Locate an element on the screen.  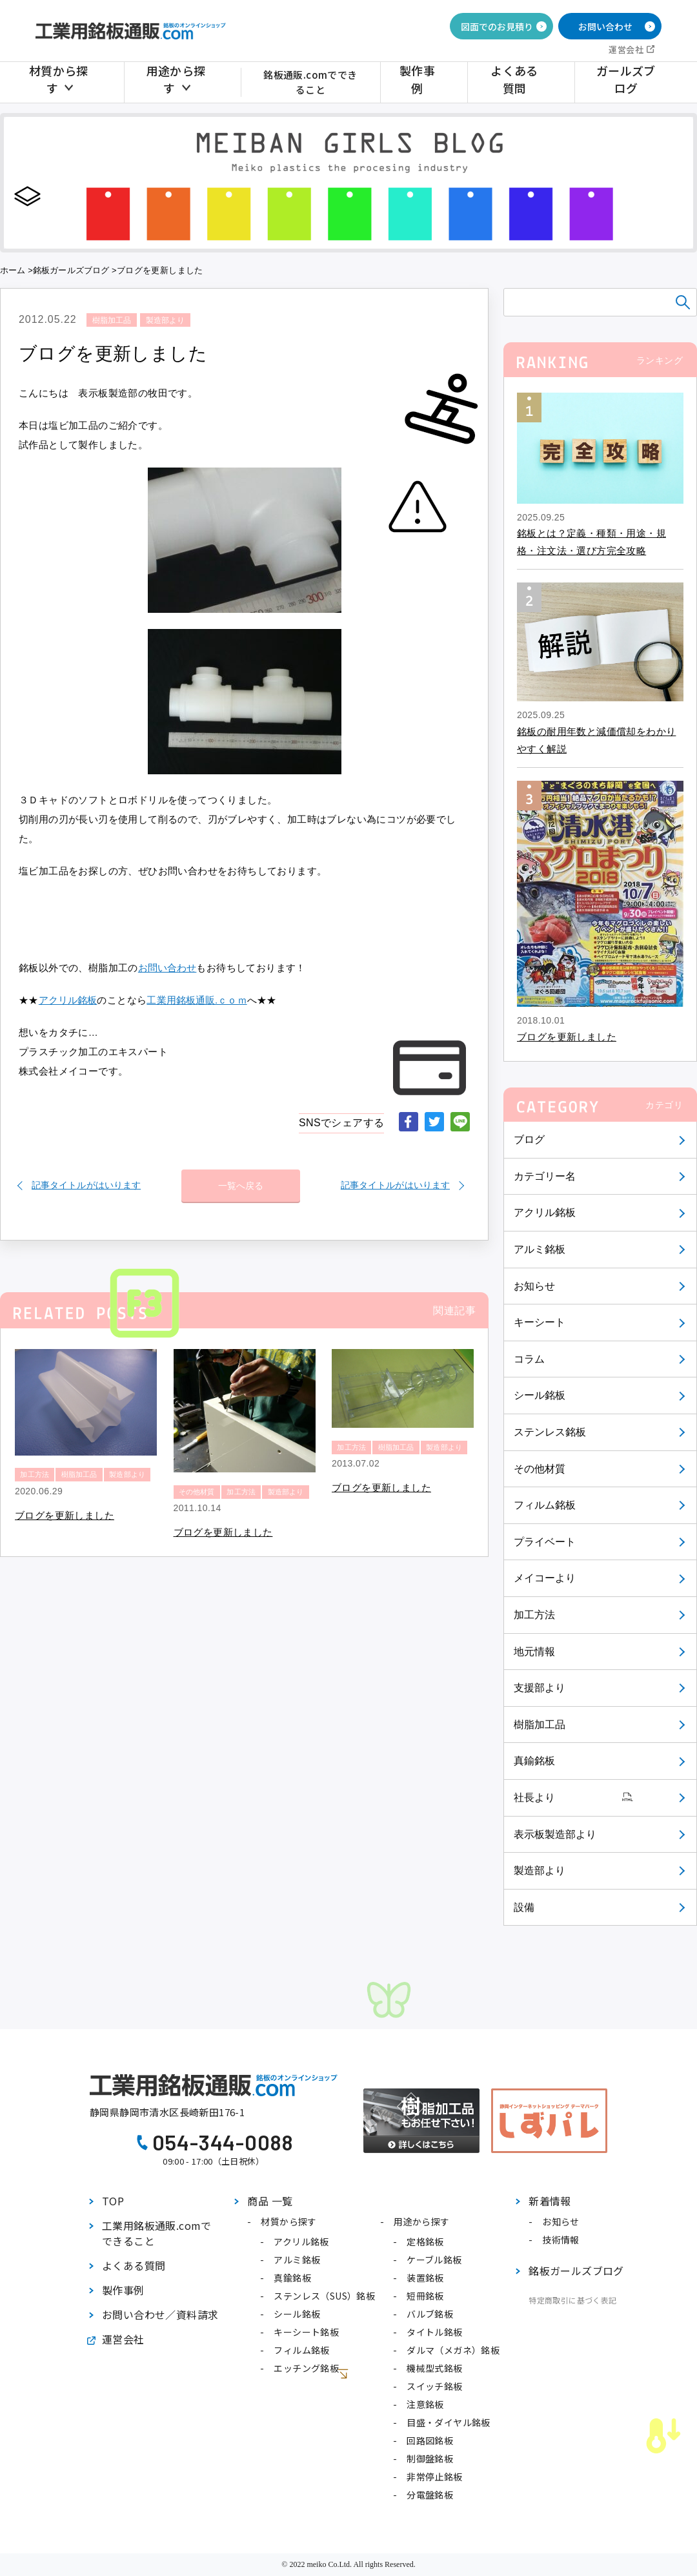
view layers or stacked content is located at coordinates (27, 196).